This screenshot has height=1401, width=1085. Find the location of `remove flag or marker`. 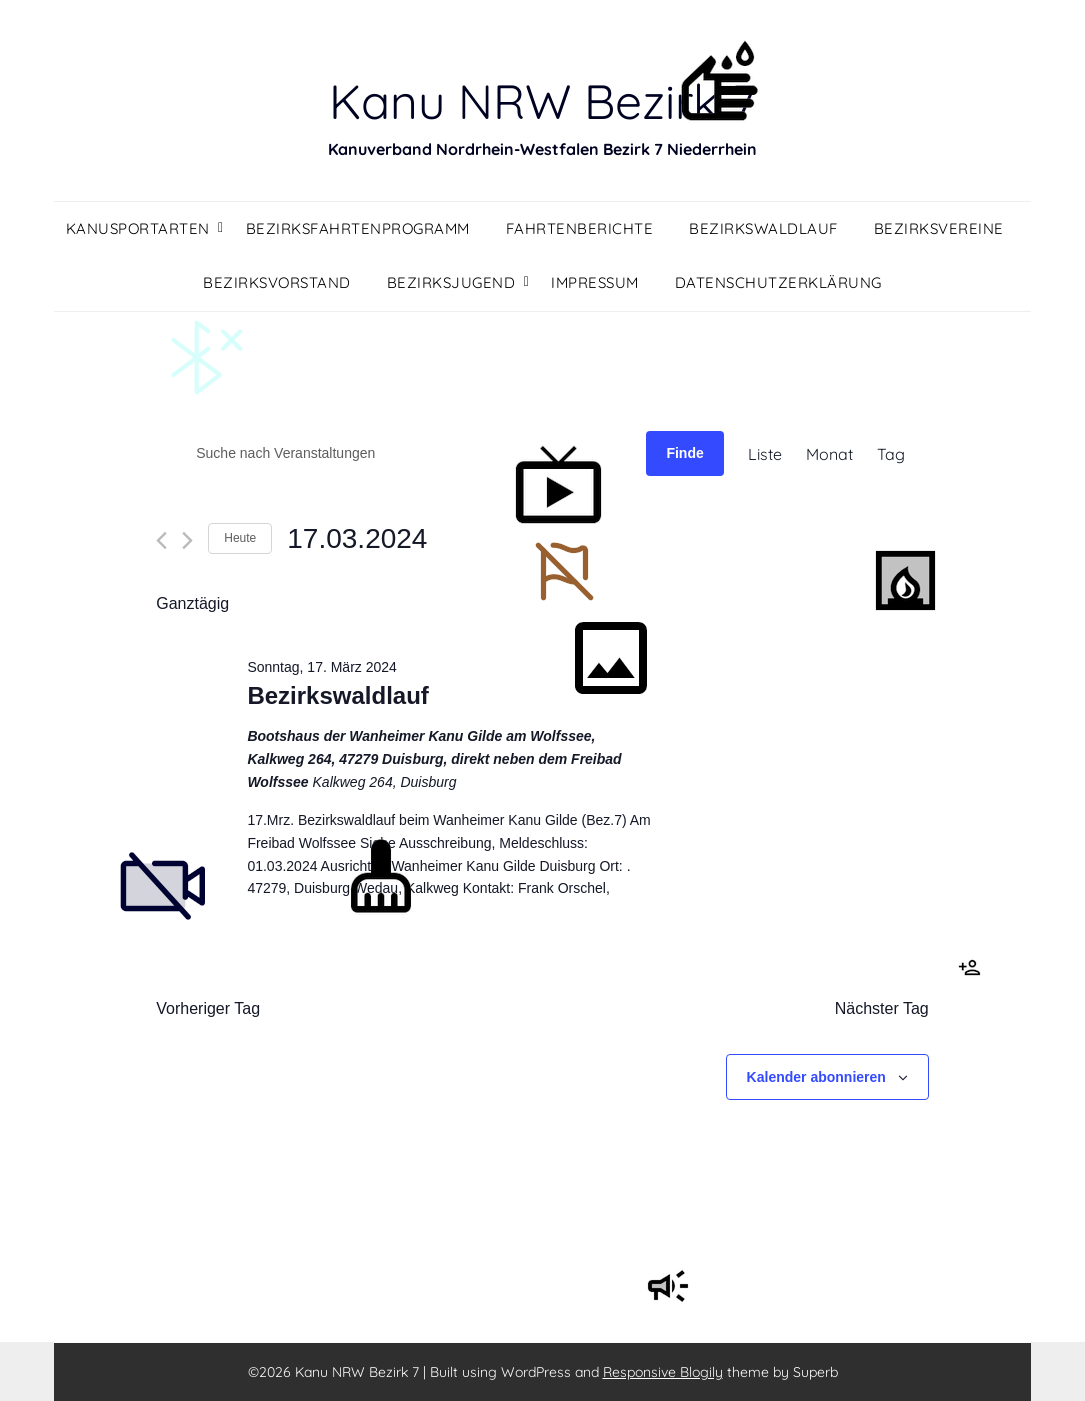

remove flag or marker is located at coordinates (564, 571).